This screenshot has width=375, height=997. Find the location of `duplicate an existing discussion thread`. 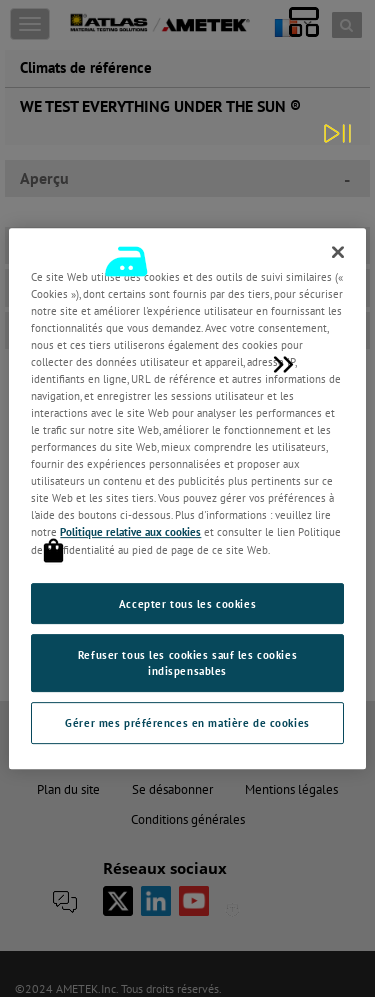

duplicate an existing discussion thread is located at coordinates (65, 902).